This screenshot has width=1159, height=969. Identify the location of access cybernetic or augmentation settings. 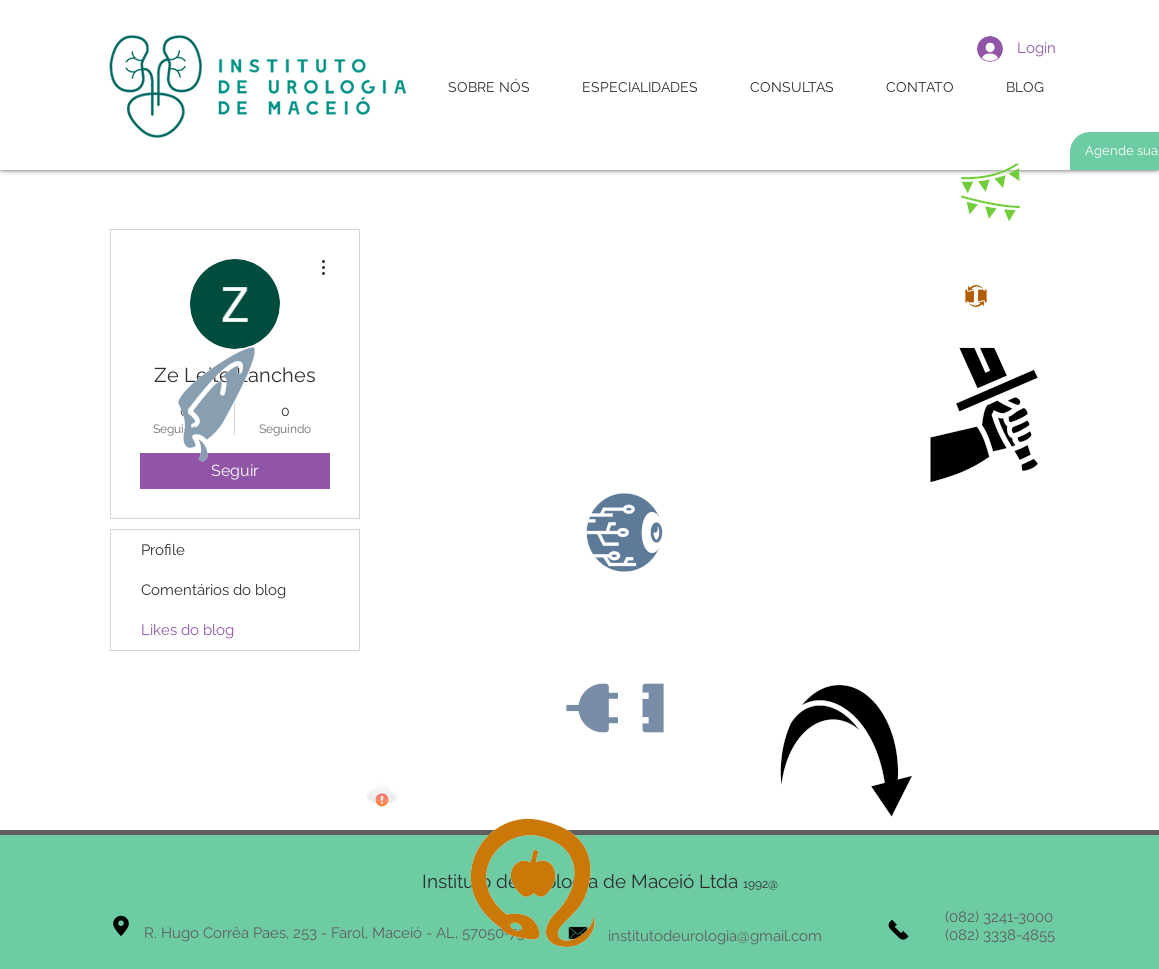
(624, 532).